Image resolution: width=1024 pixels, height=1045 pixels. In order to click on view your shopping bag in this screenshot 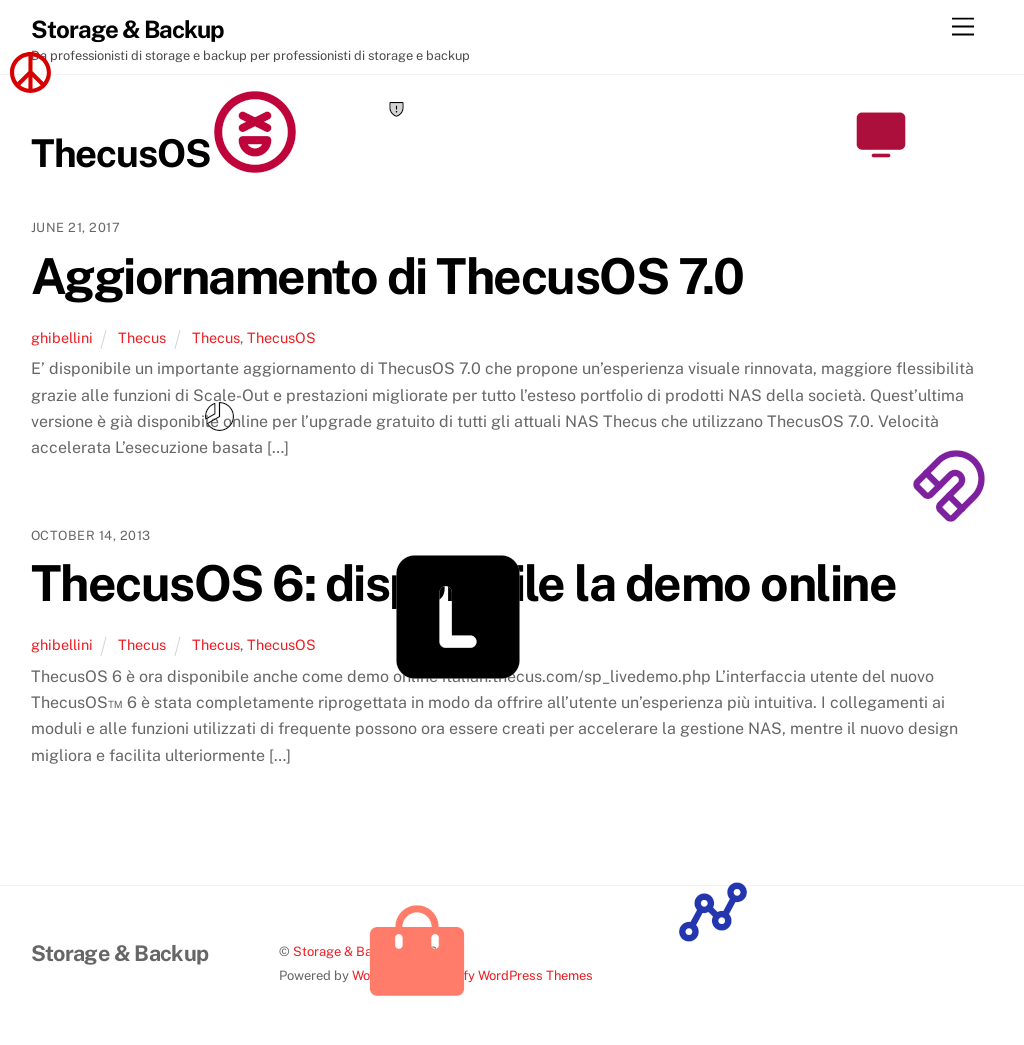, I will do `click(417, 956)`.